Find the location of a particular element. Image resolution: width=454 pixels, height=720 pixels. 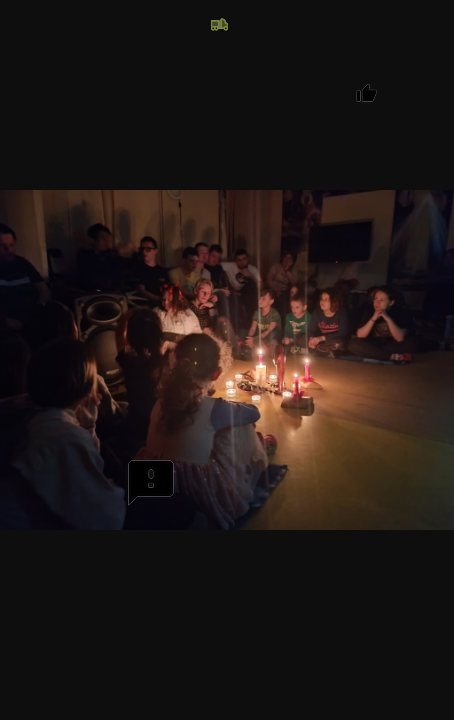

like or upvote this content is located at coordinates (366, 93).